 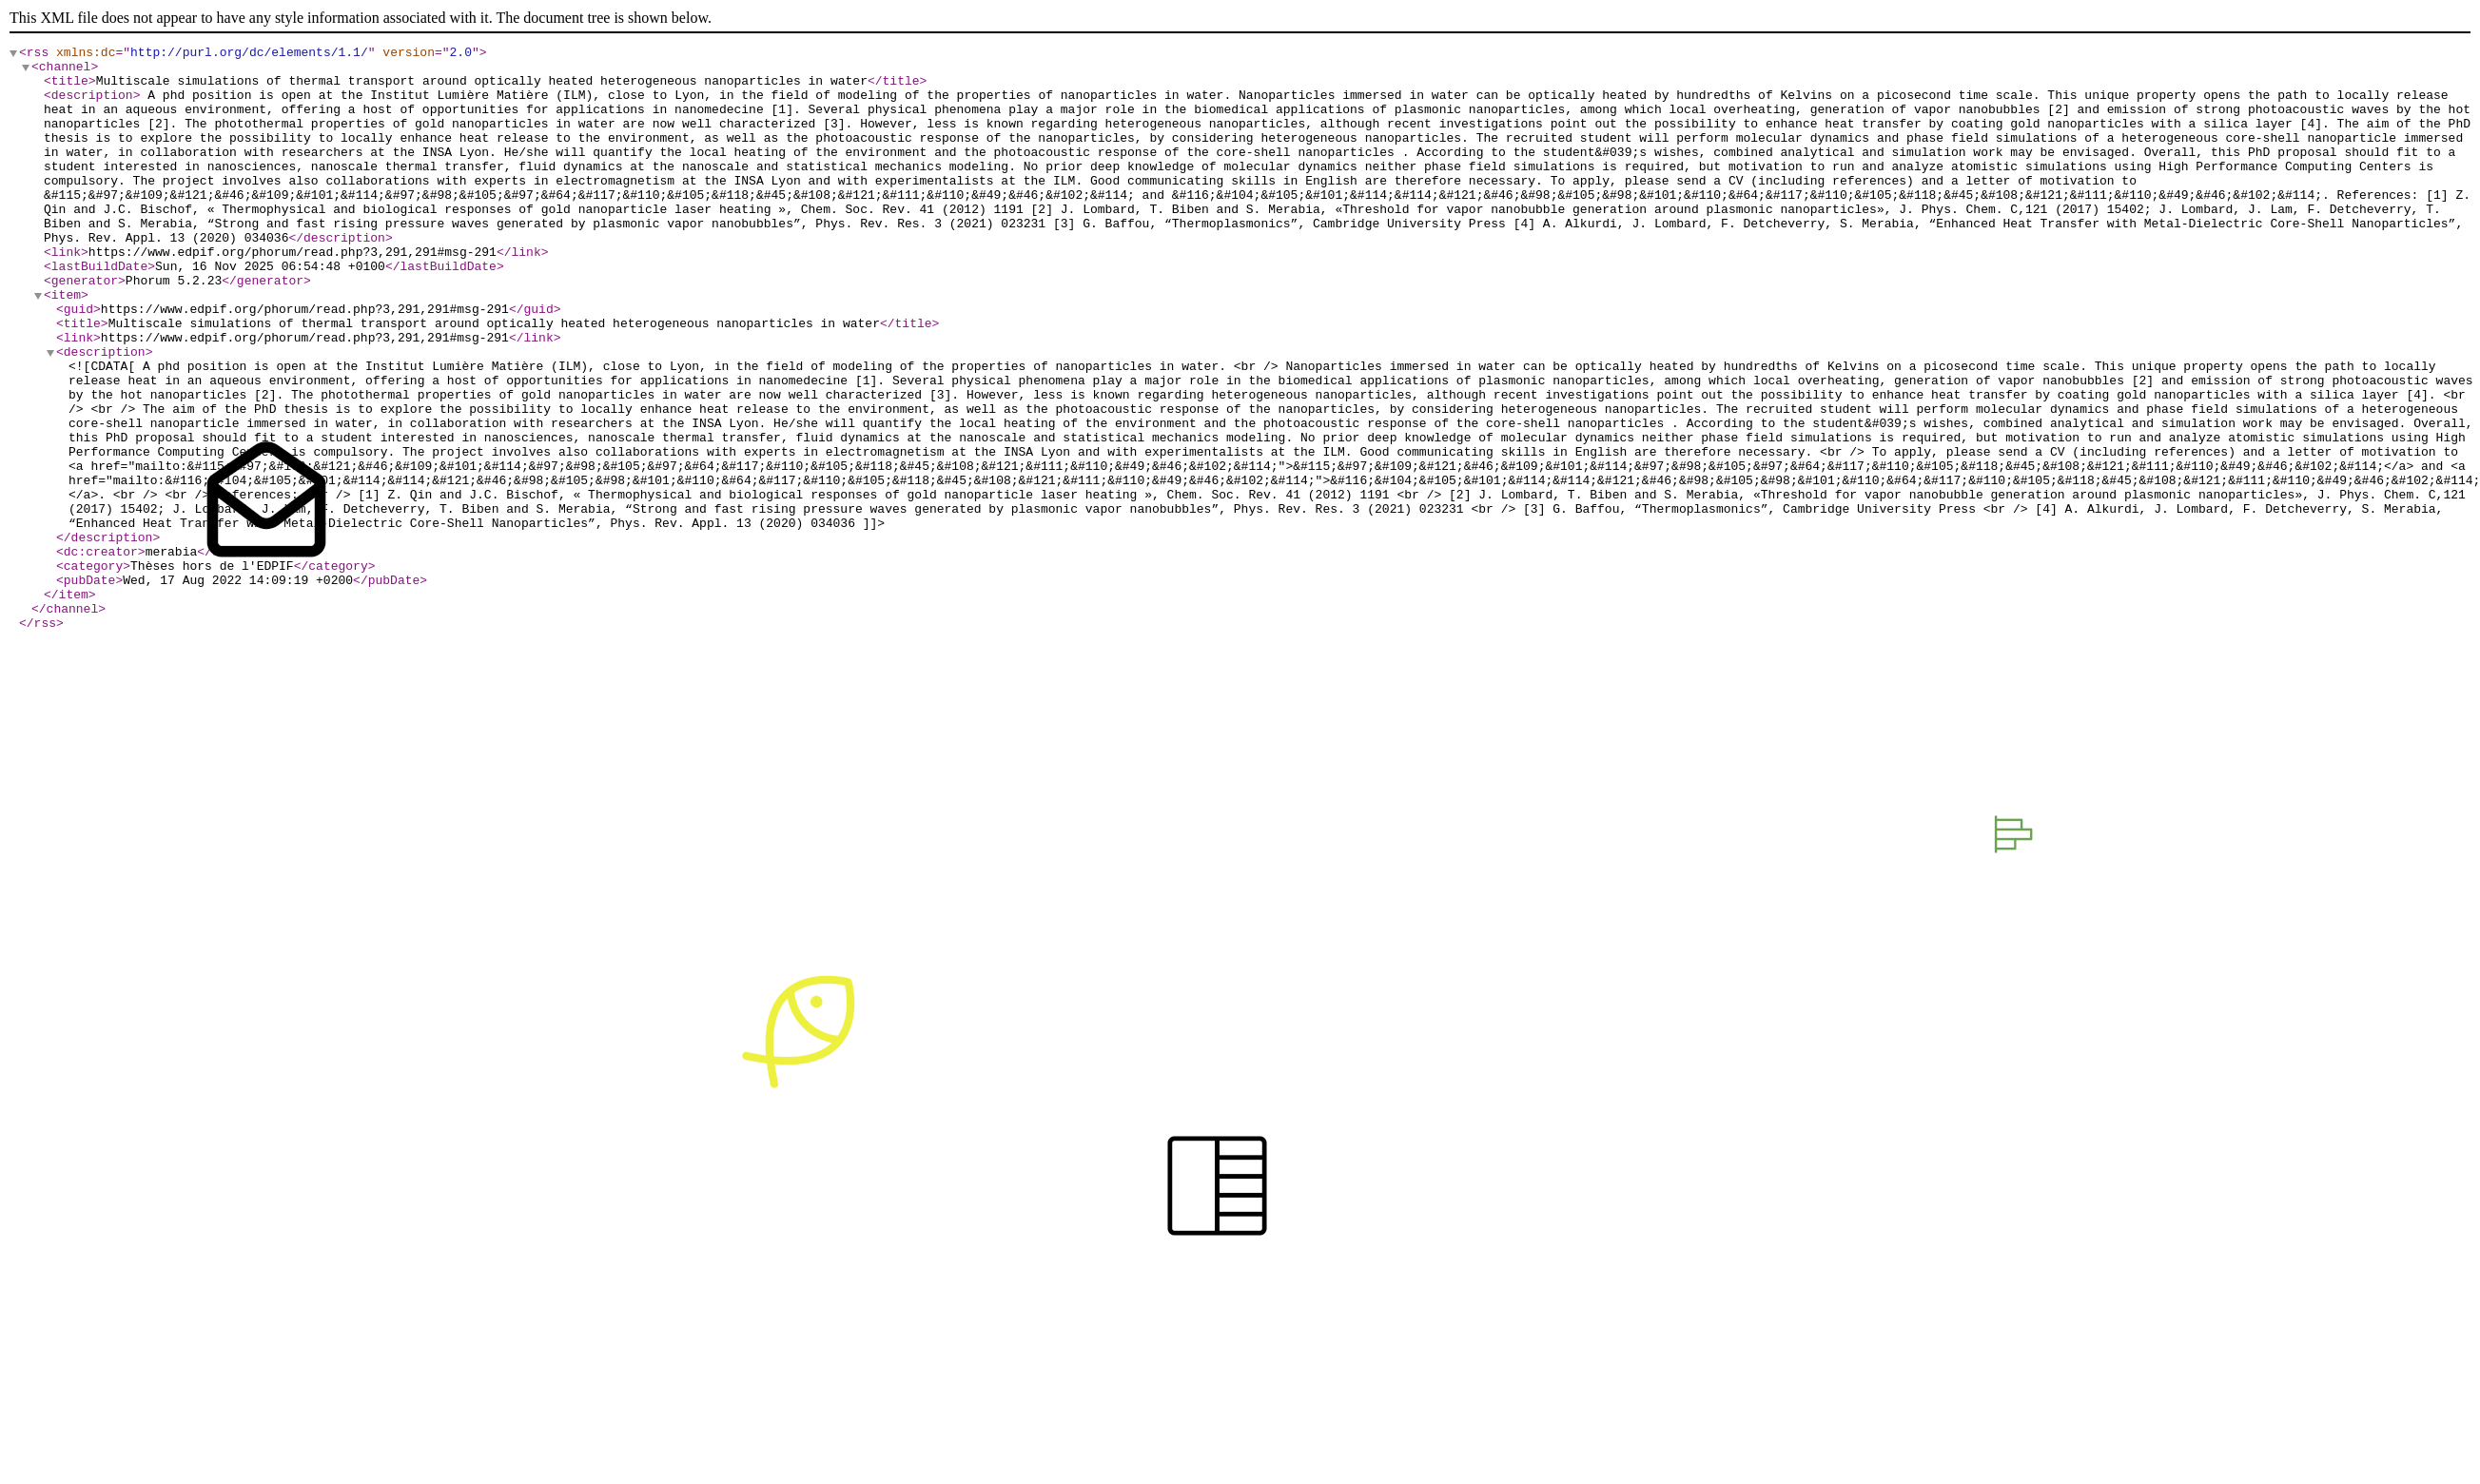 What do you see at coordinates (1217, 1185) in the screenshot?
I see `toggle half-fill or partial selection` at bounding box center [1217, 1185].